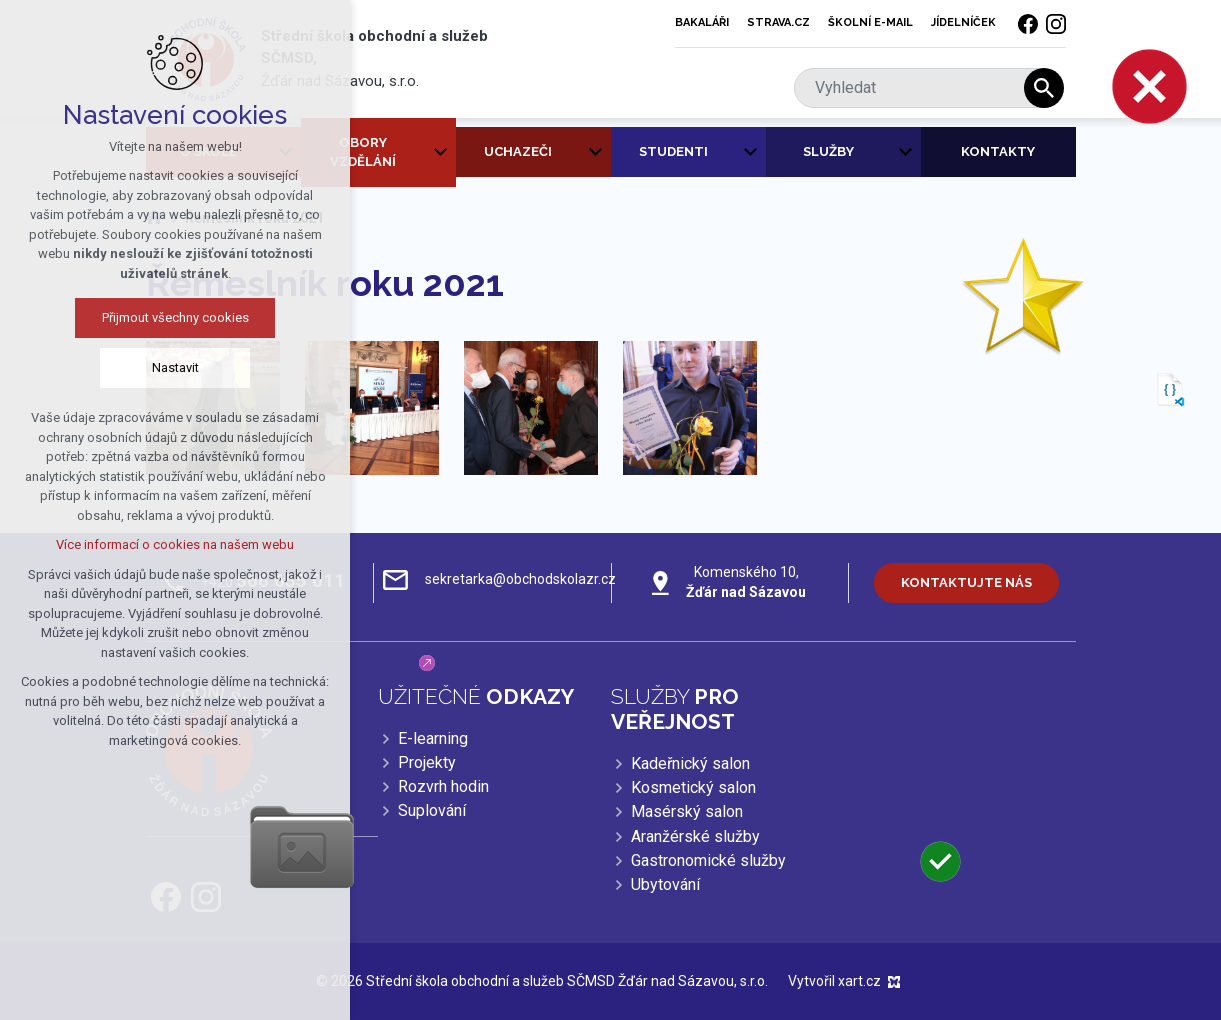  What do you see at coordinates (302, 847) in the screenshot?
I see `open your images folder` at bounding box center [302, 847].